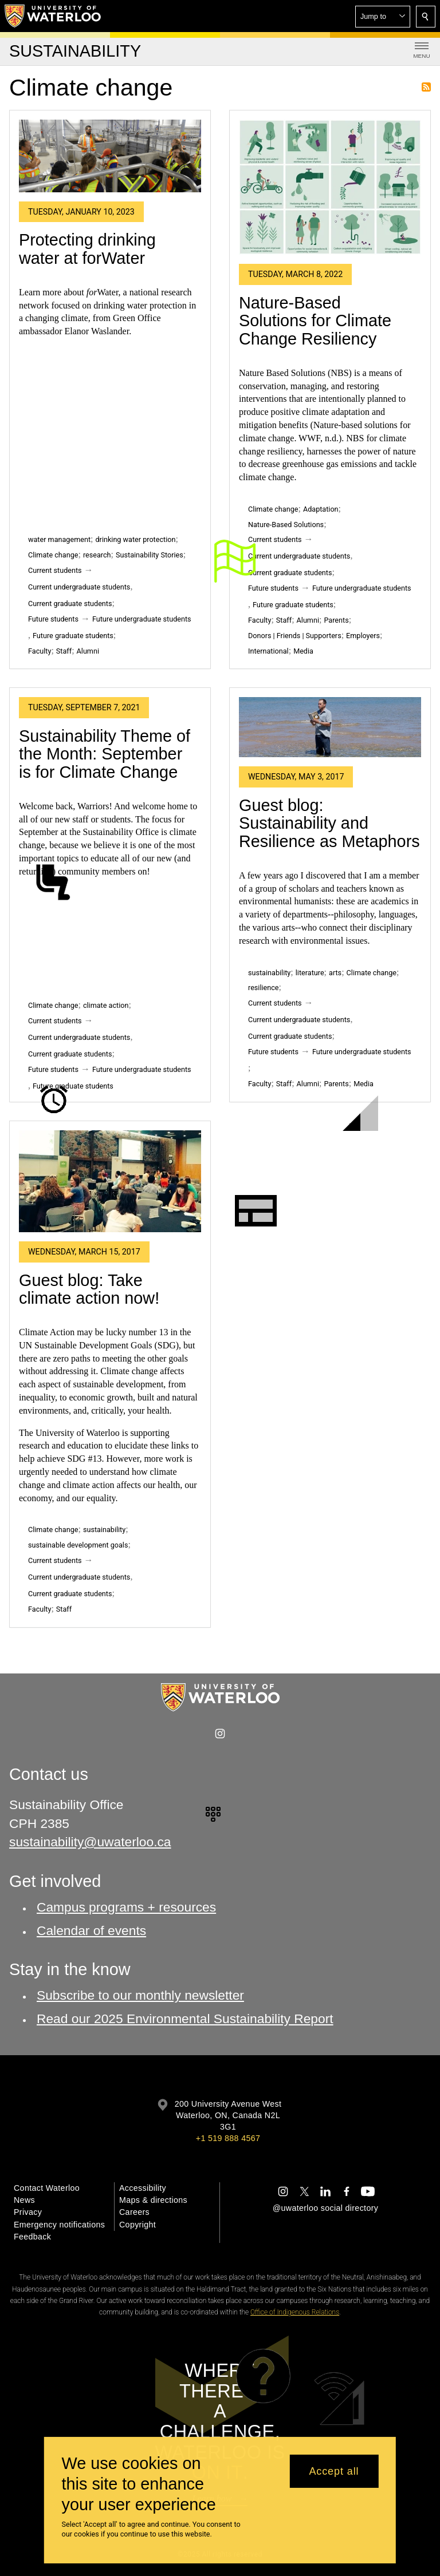 The width and height of the screenshot is (440, 2576). Describe the element at coordinates (263, 2376) in the screenshot. I see `access help or support` at that location.